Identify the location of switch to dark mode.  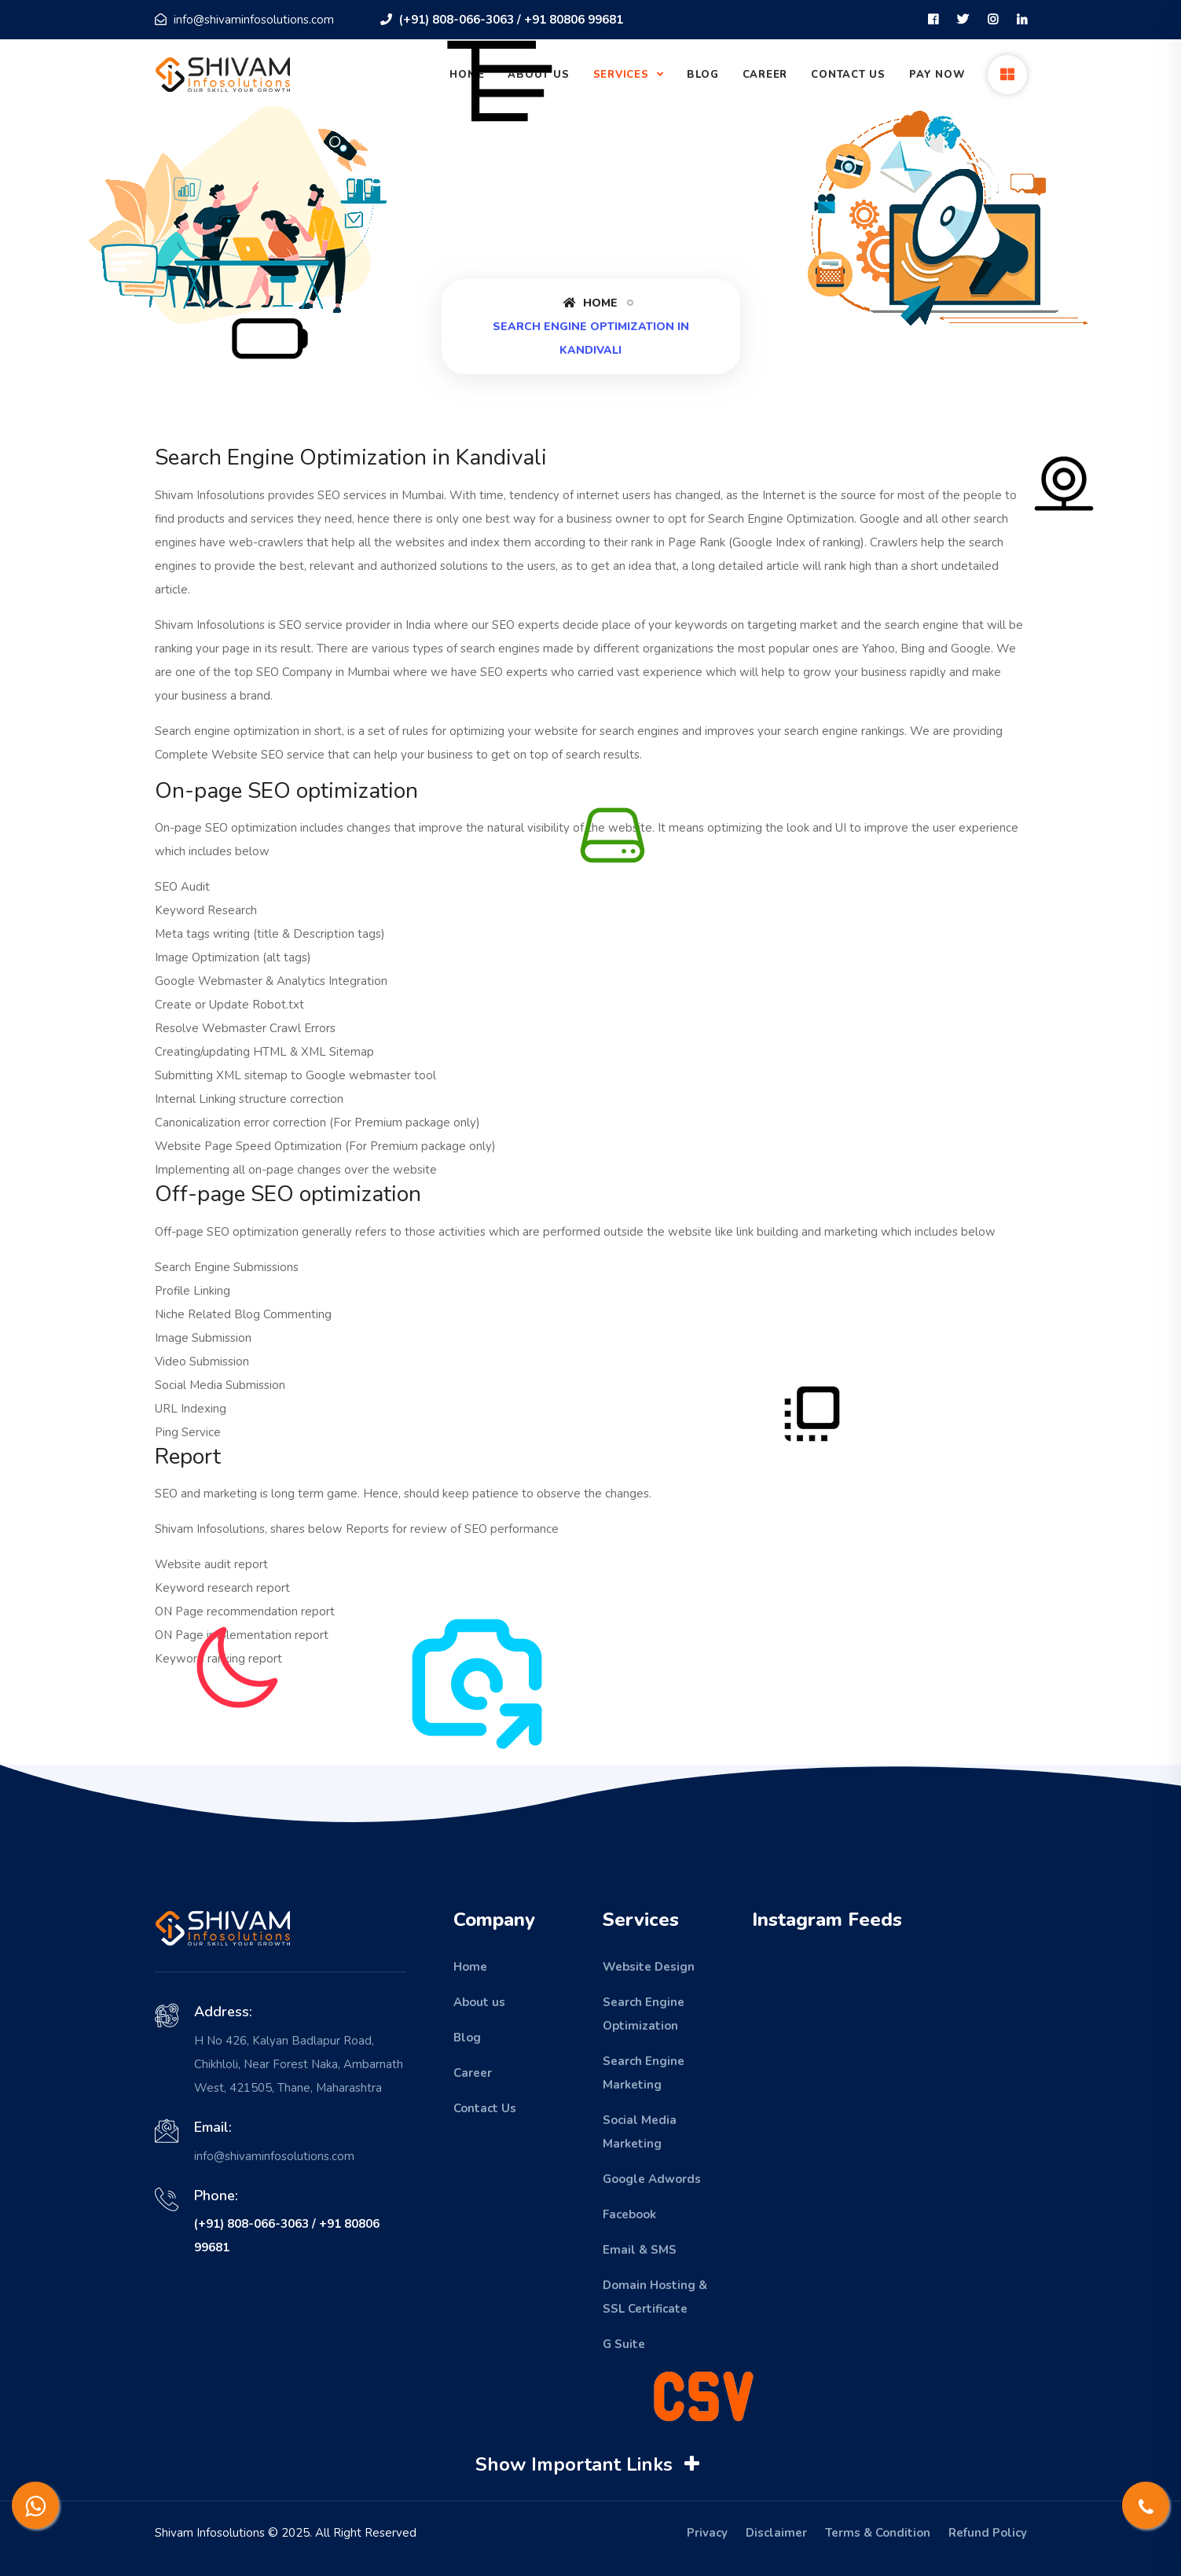
(236, 1669).